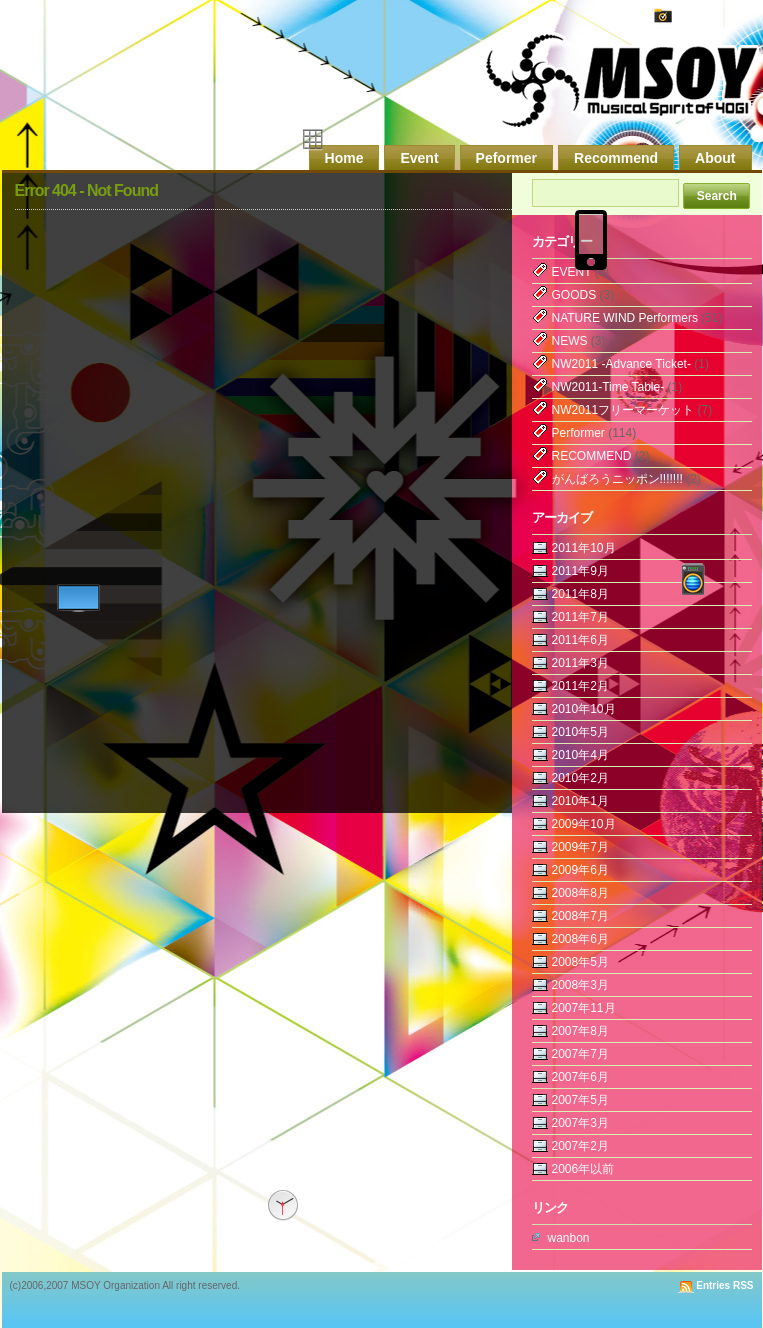 This screenshot has width=763, height=1328. Describe the element at coordinates (591, 240) in the screenshot. I see `iPod Nano device connected to your Mac` at that location.